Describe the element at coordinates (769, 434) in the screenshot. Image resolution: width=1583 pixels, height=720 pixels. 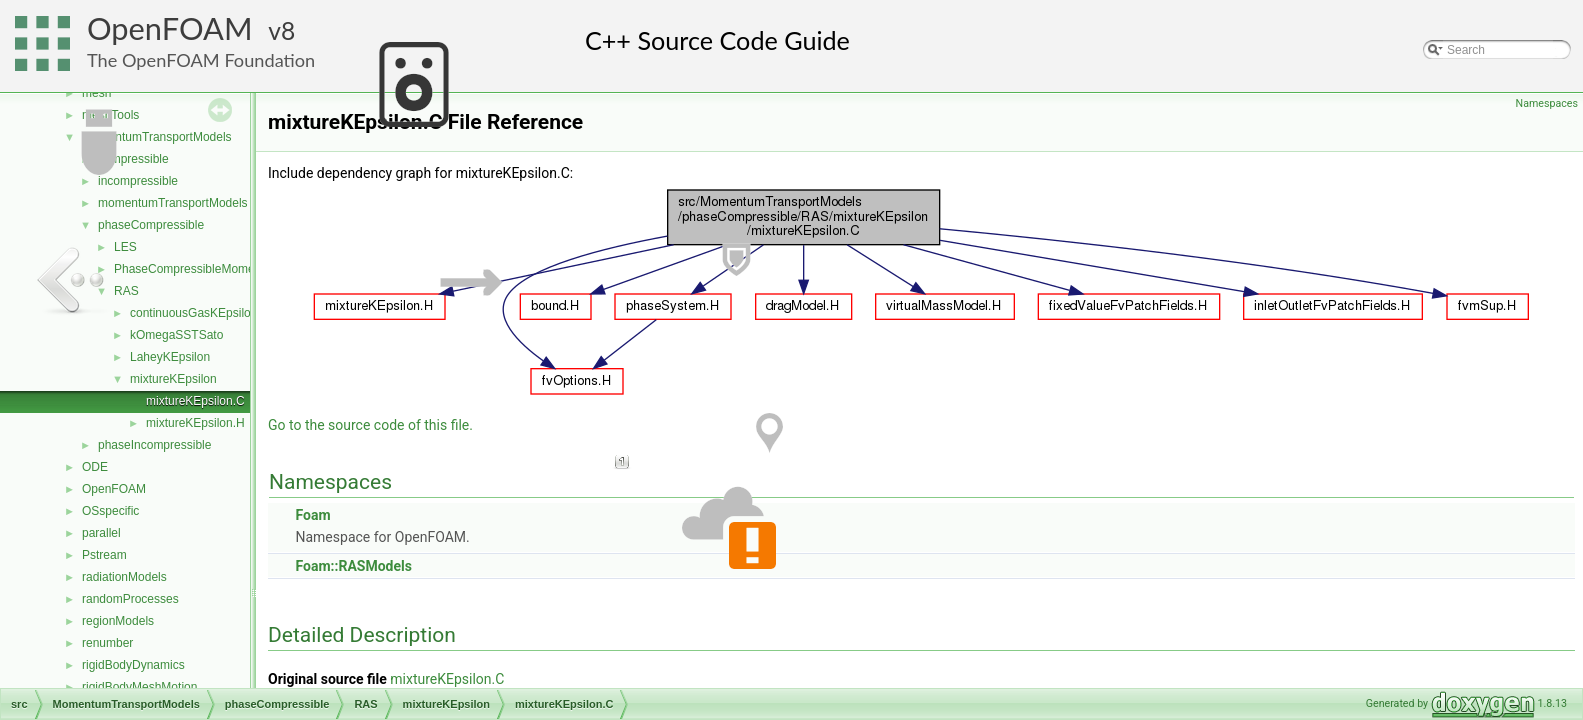
I see `mark or save a location on the map` at that location.